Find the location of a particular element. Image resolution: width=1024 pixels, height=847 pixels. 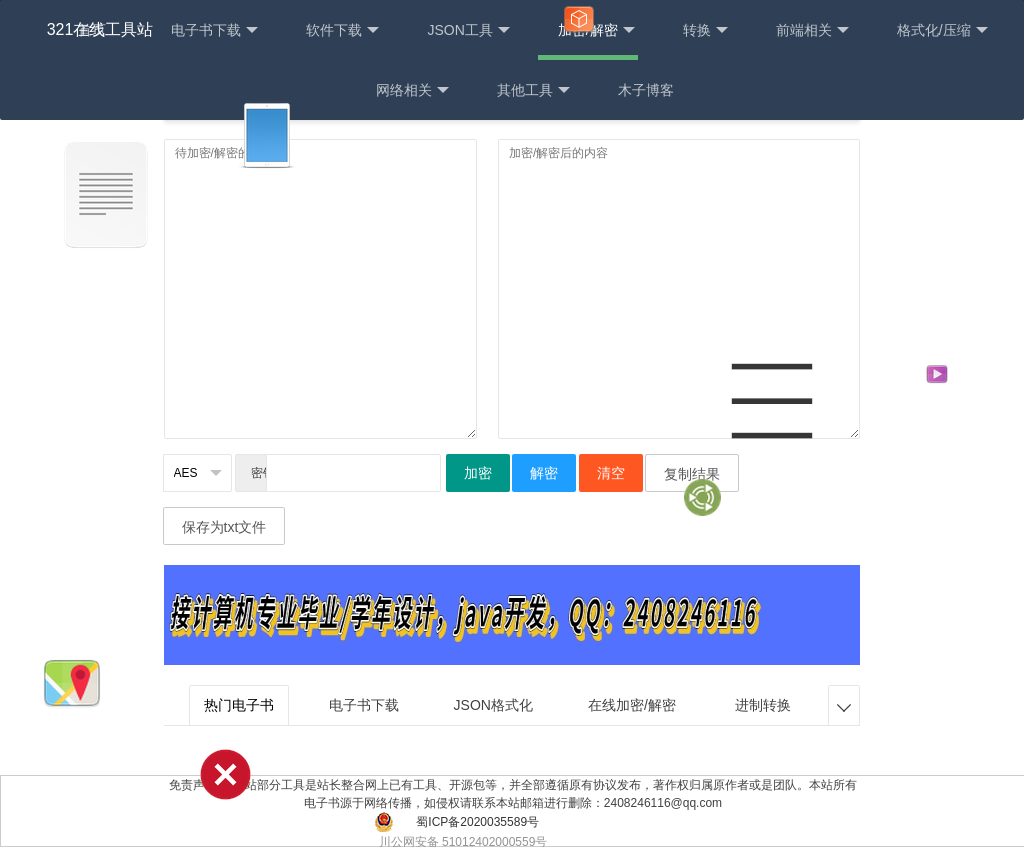

open navigation menu is located at coordinates (772, 404).